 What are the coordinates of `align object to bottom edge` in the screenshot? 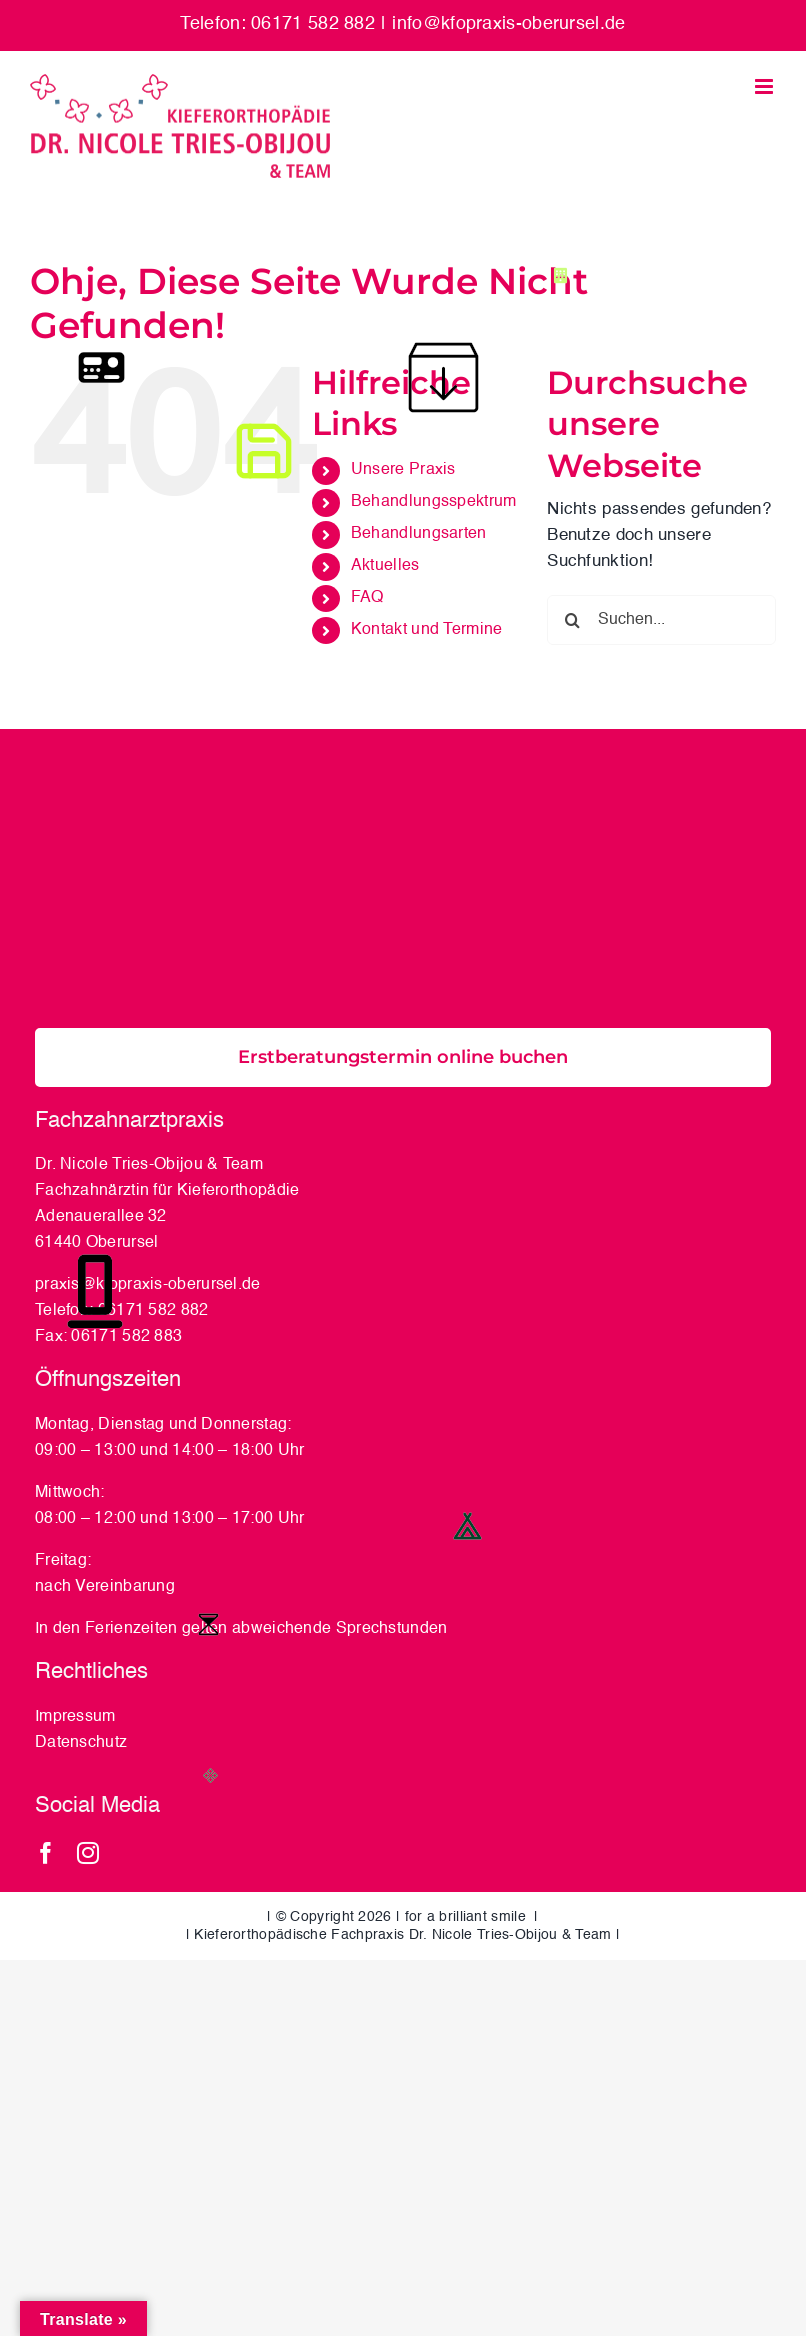 It's located at (95, 1290).